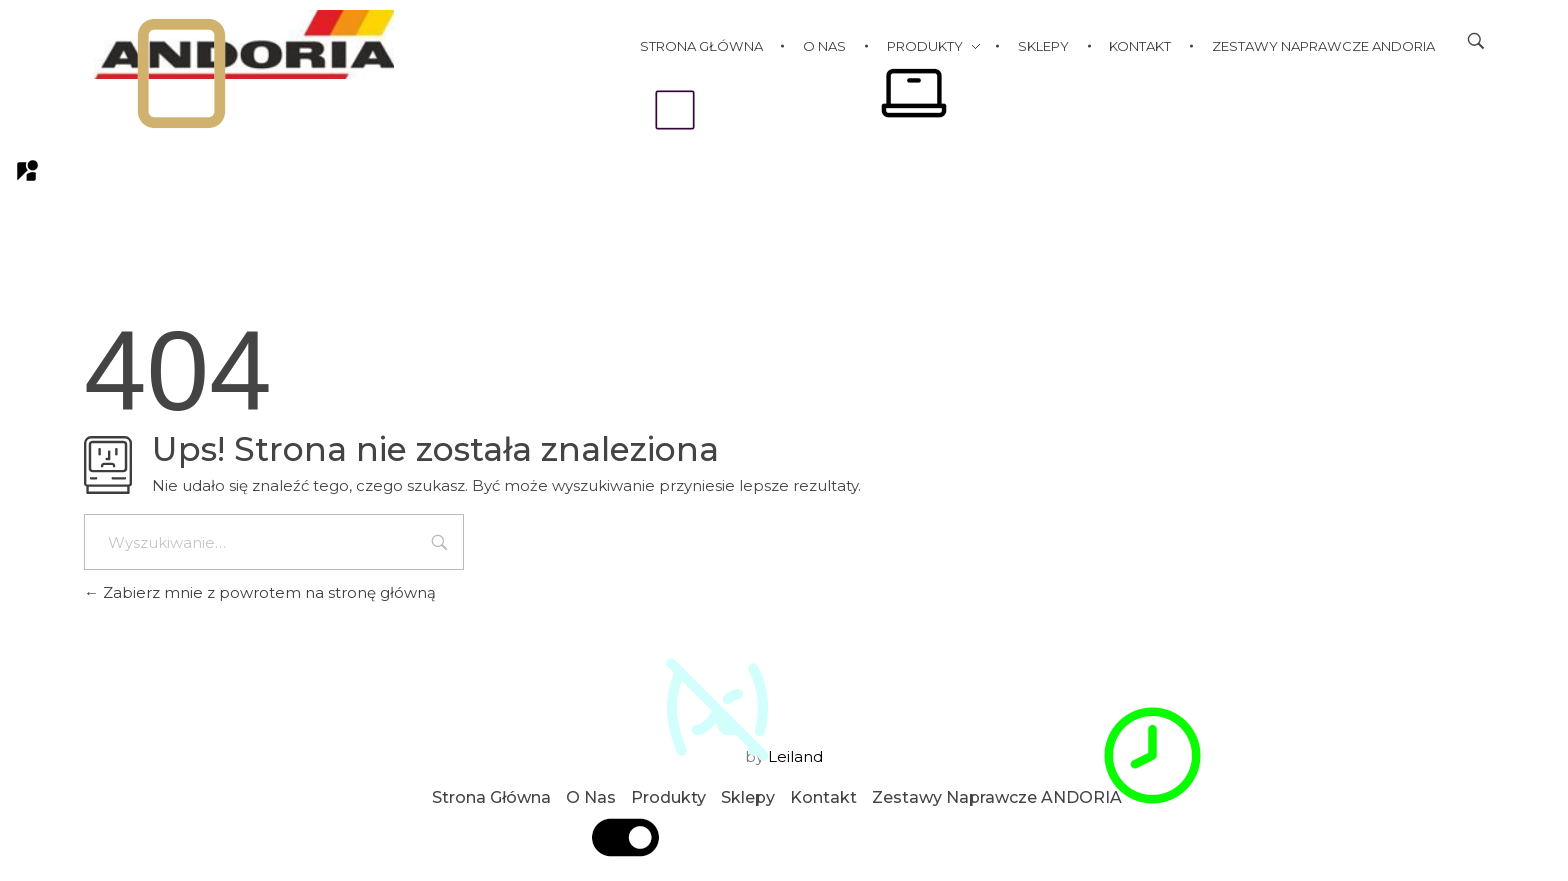 The height and width of the screenshot is (881, 1568). What do you see at coordinates (717, 709) in the screenshot?
I see `disable variable or dynamic content` at bounding box center [717, 709].